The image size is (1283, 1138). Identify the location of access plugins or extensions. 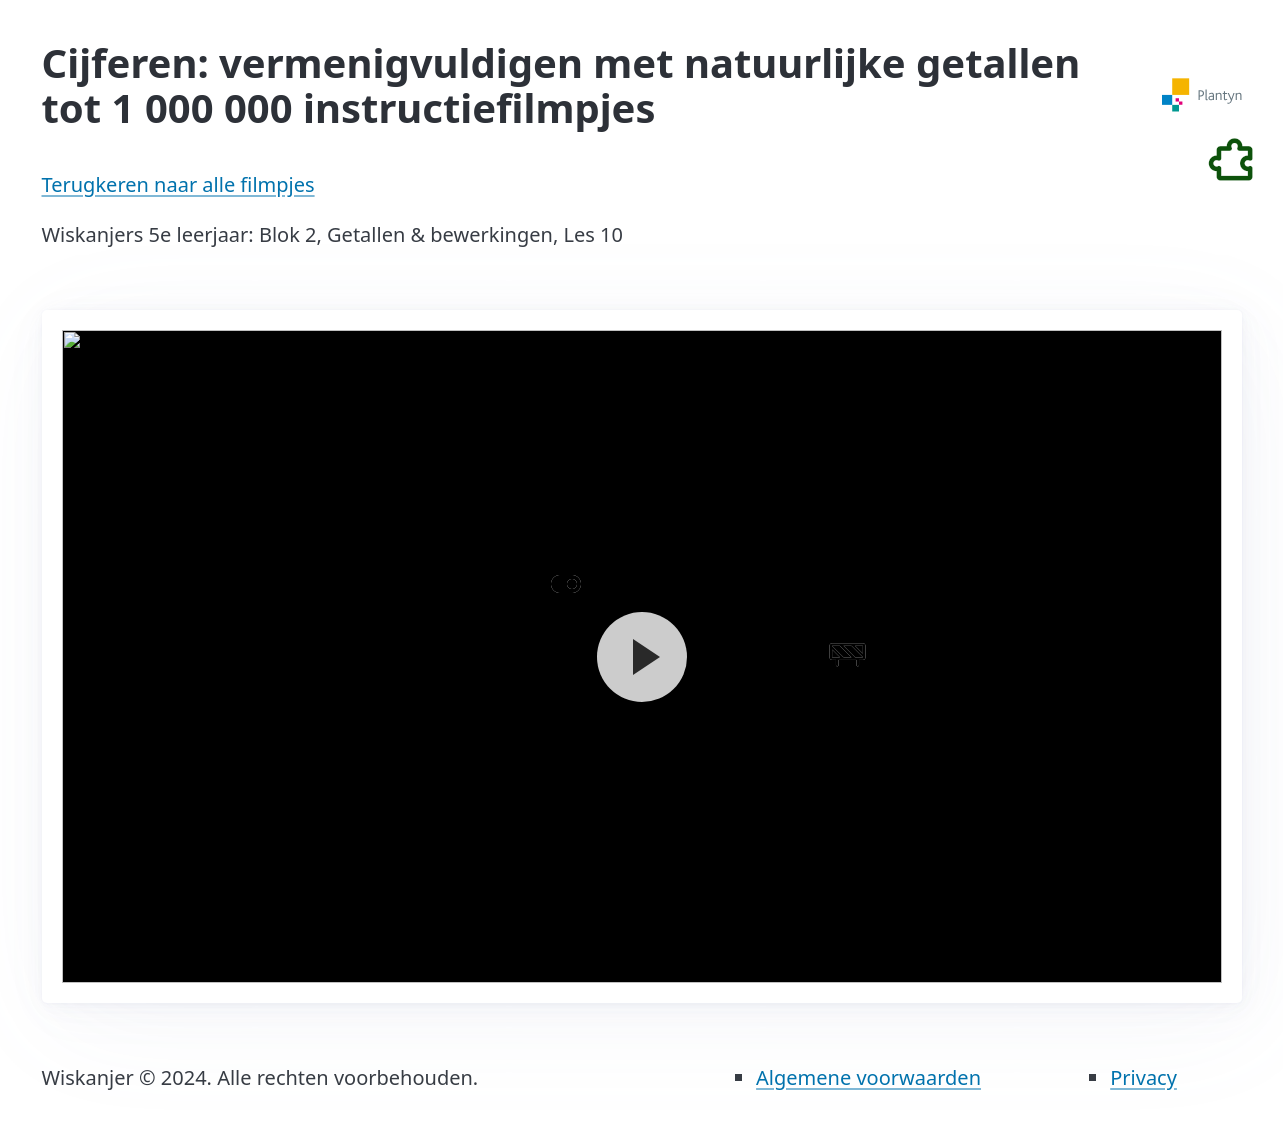
(1233, 161).